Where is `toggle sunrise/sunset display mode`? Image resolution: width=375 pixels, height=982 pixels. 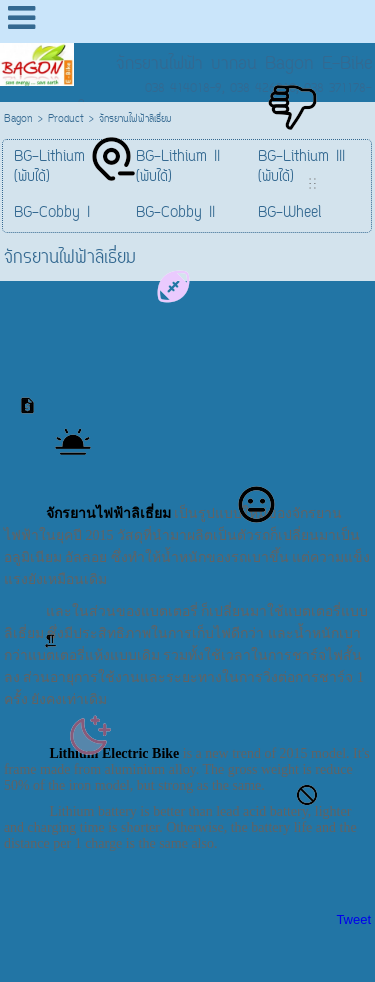
toggle sunrise/sunset display mode is located at coordinates (73, 443).